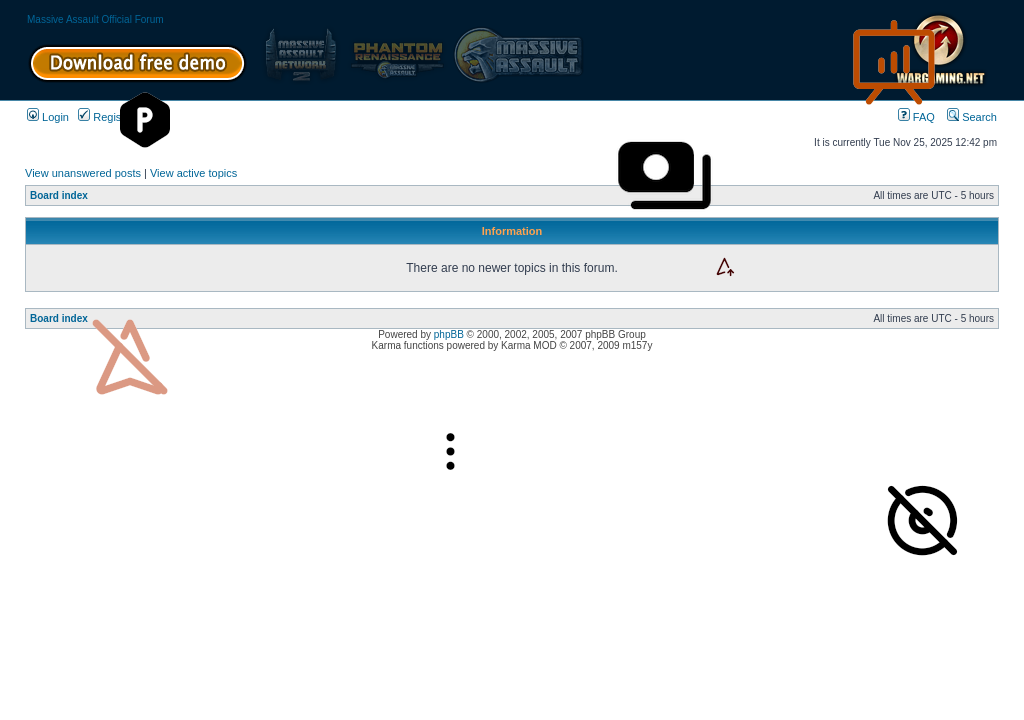  Describe the element at coordinates (724, 266) in the screenshot. I see `navigate upward or move to previous location` at that location.